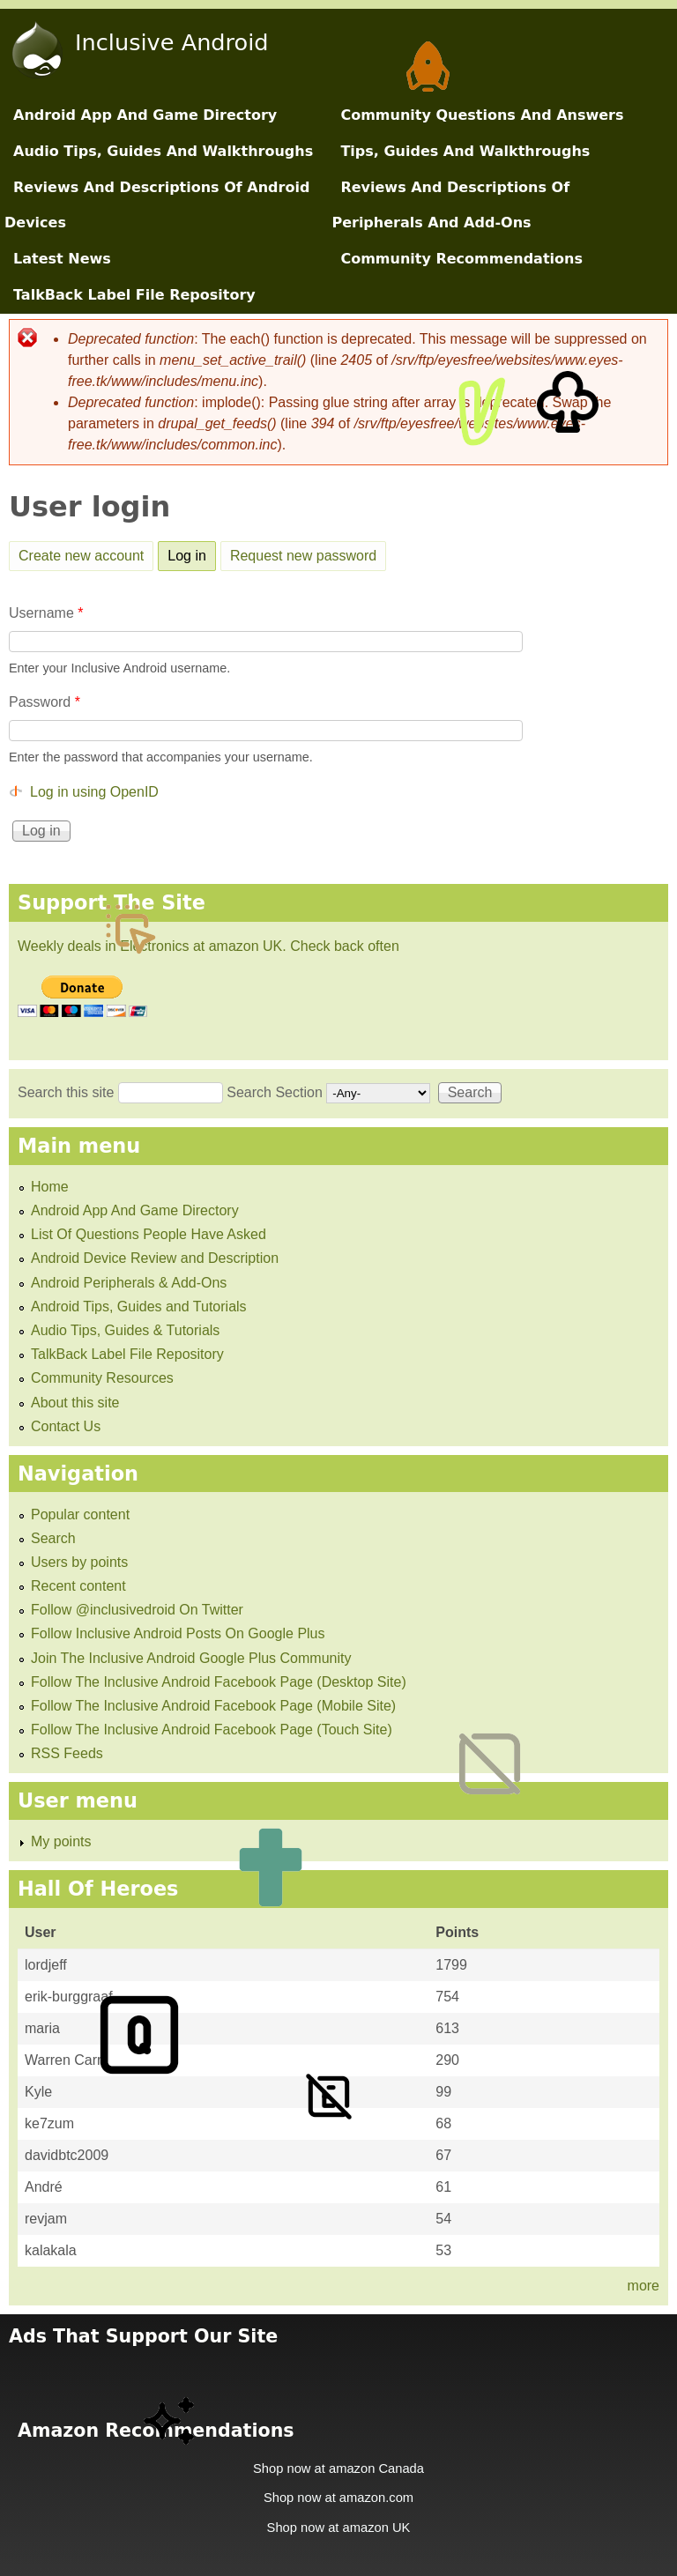 The height and width of the screenshot is (2576, 677). I want to click on indicates AI-generated or enhanced content, so click(170, 2421).